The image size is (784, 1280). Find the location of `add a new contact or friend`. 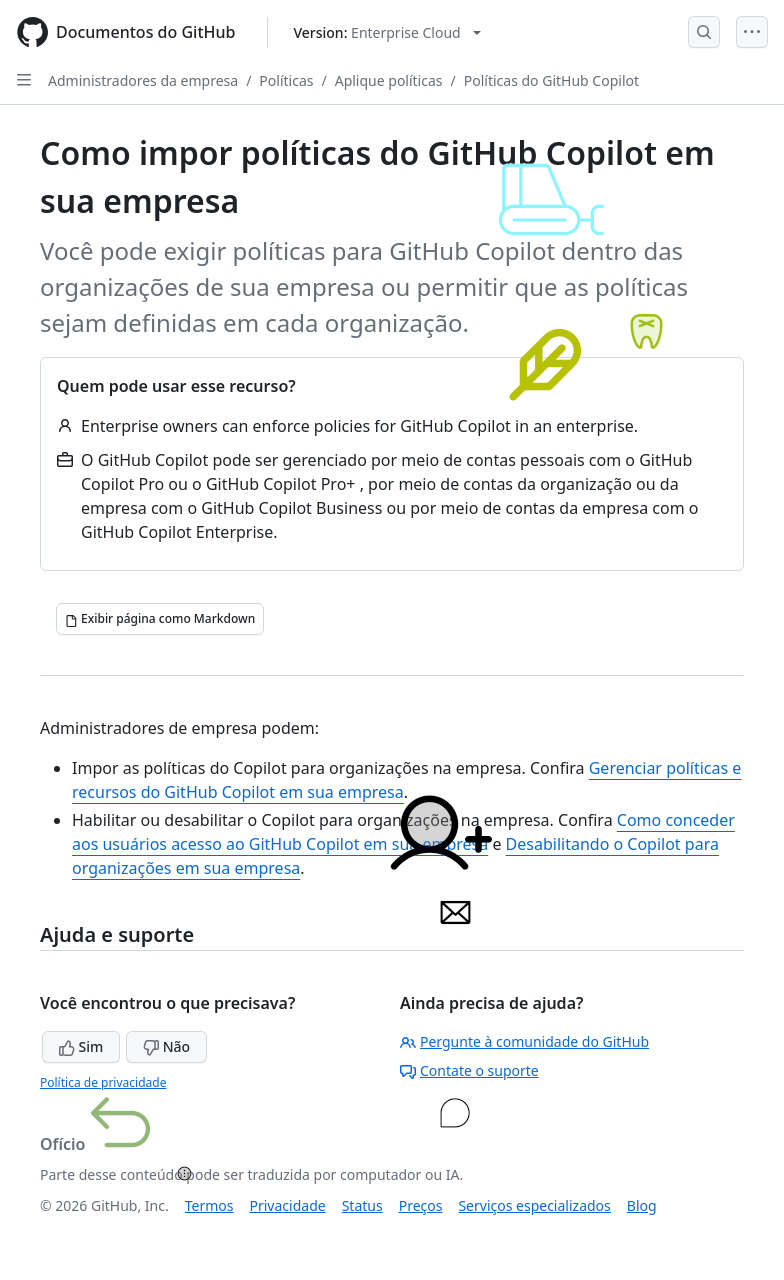

add a new contact or friend is located at coordinates (438, 836).